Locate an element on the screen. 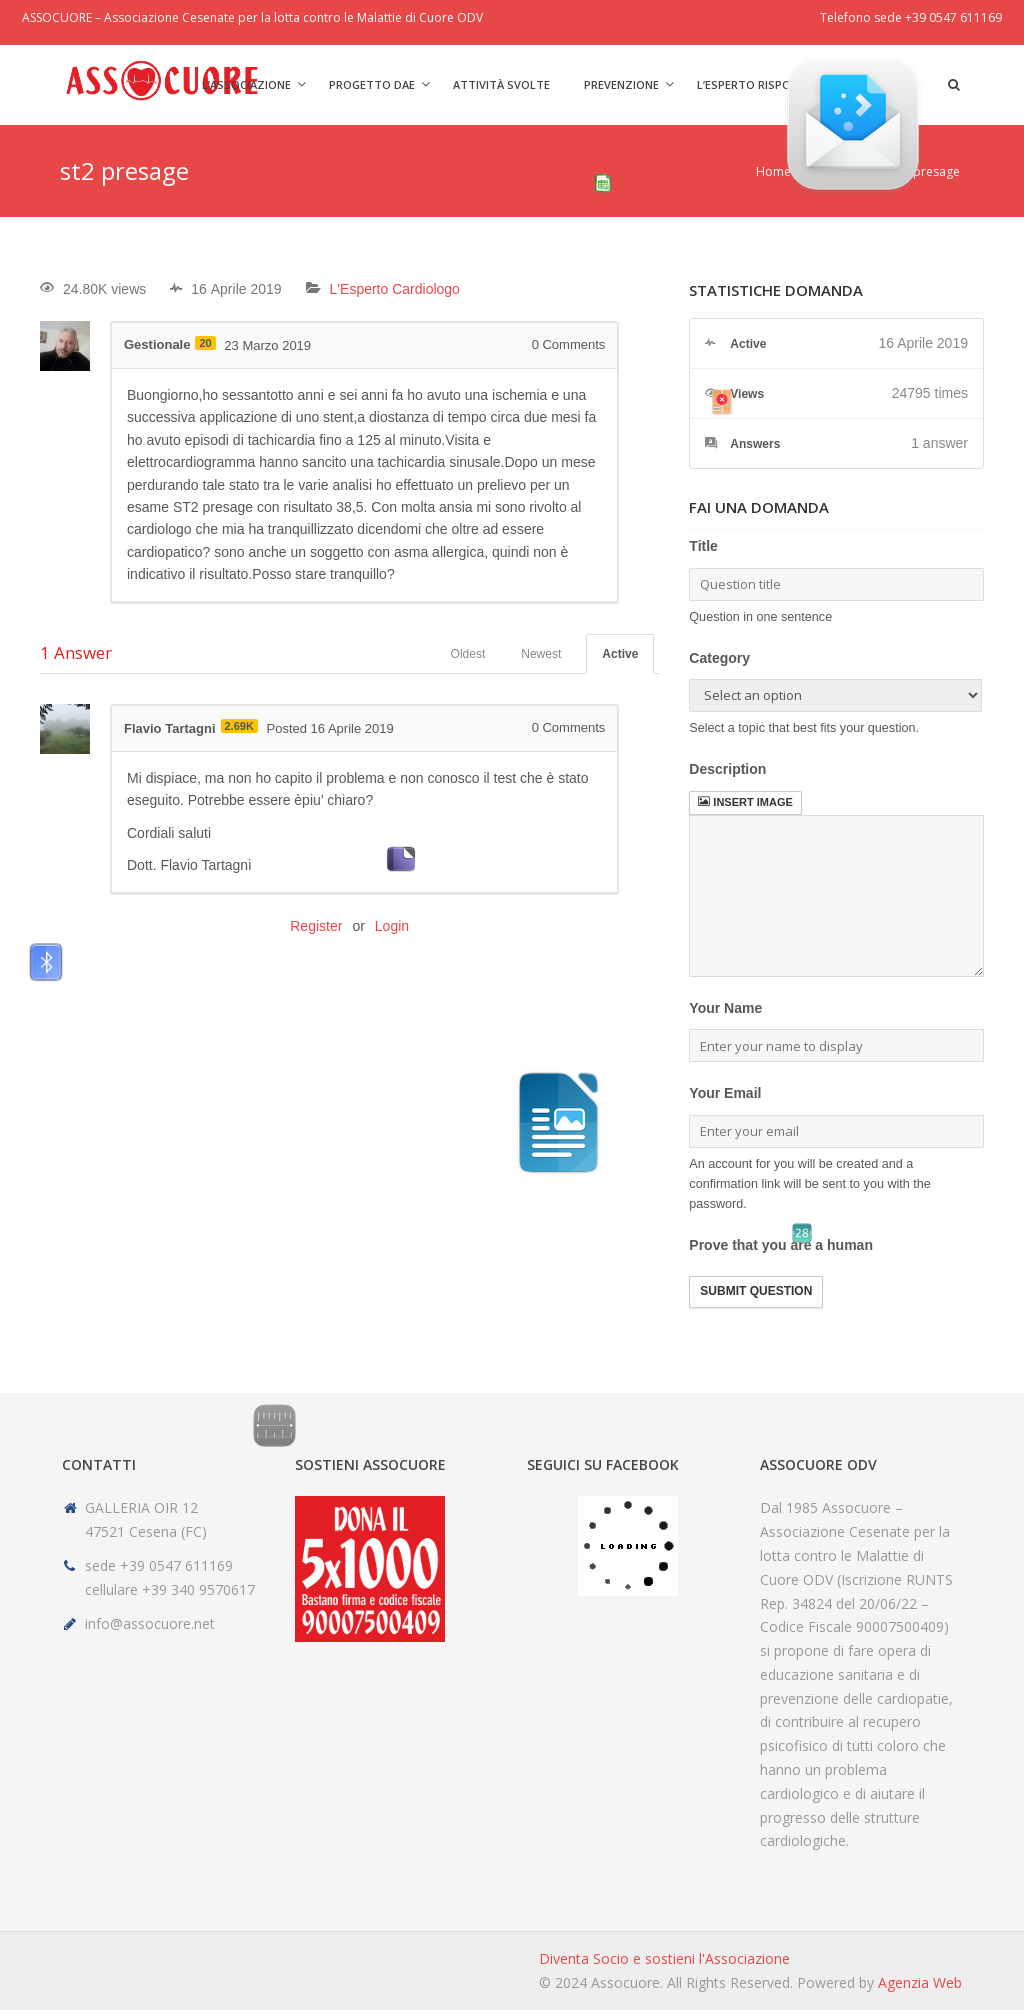 This screenshot has height=2010, width=1024. open libreoffice writer application is located at coordinates (558, 1122).